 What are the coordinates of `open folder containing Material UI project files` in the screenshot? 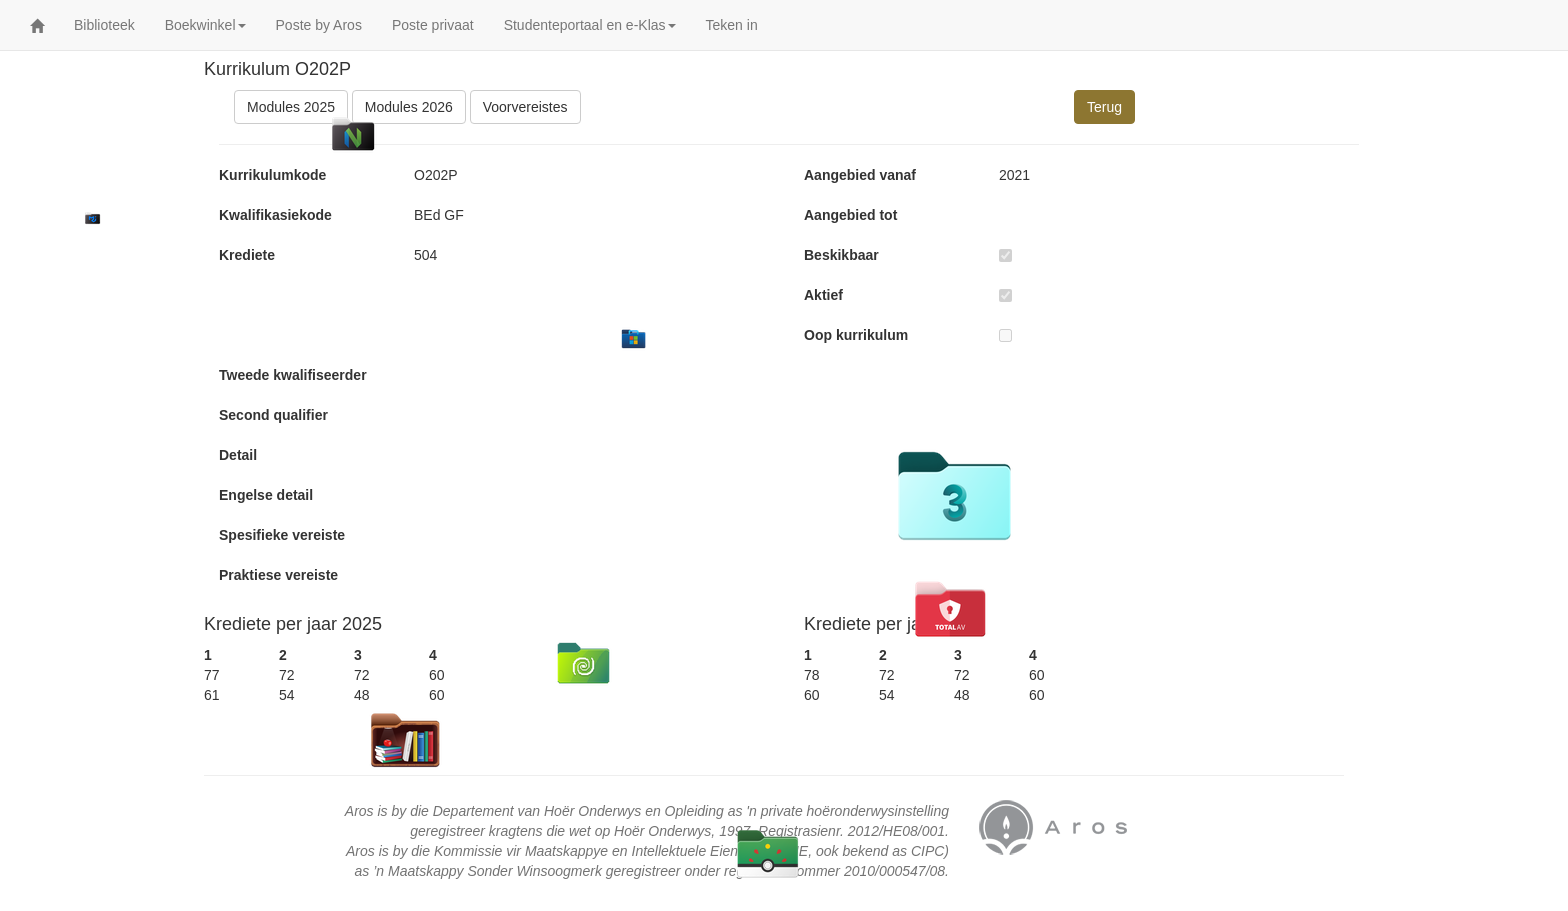 It's located at (92, 218).